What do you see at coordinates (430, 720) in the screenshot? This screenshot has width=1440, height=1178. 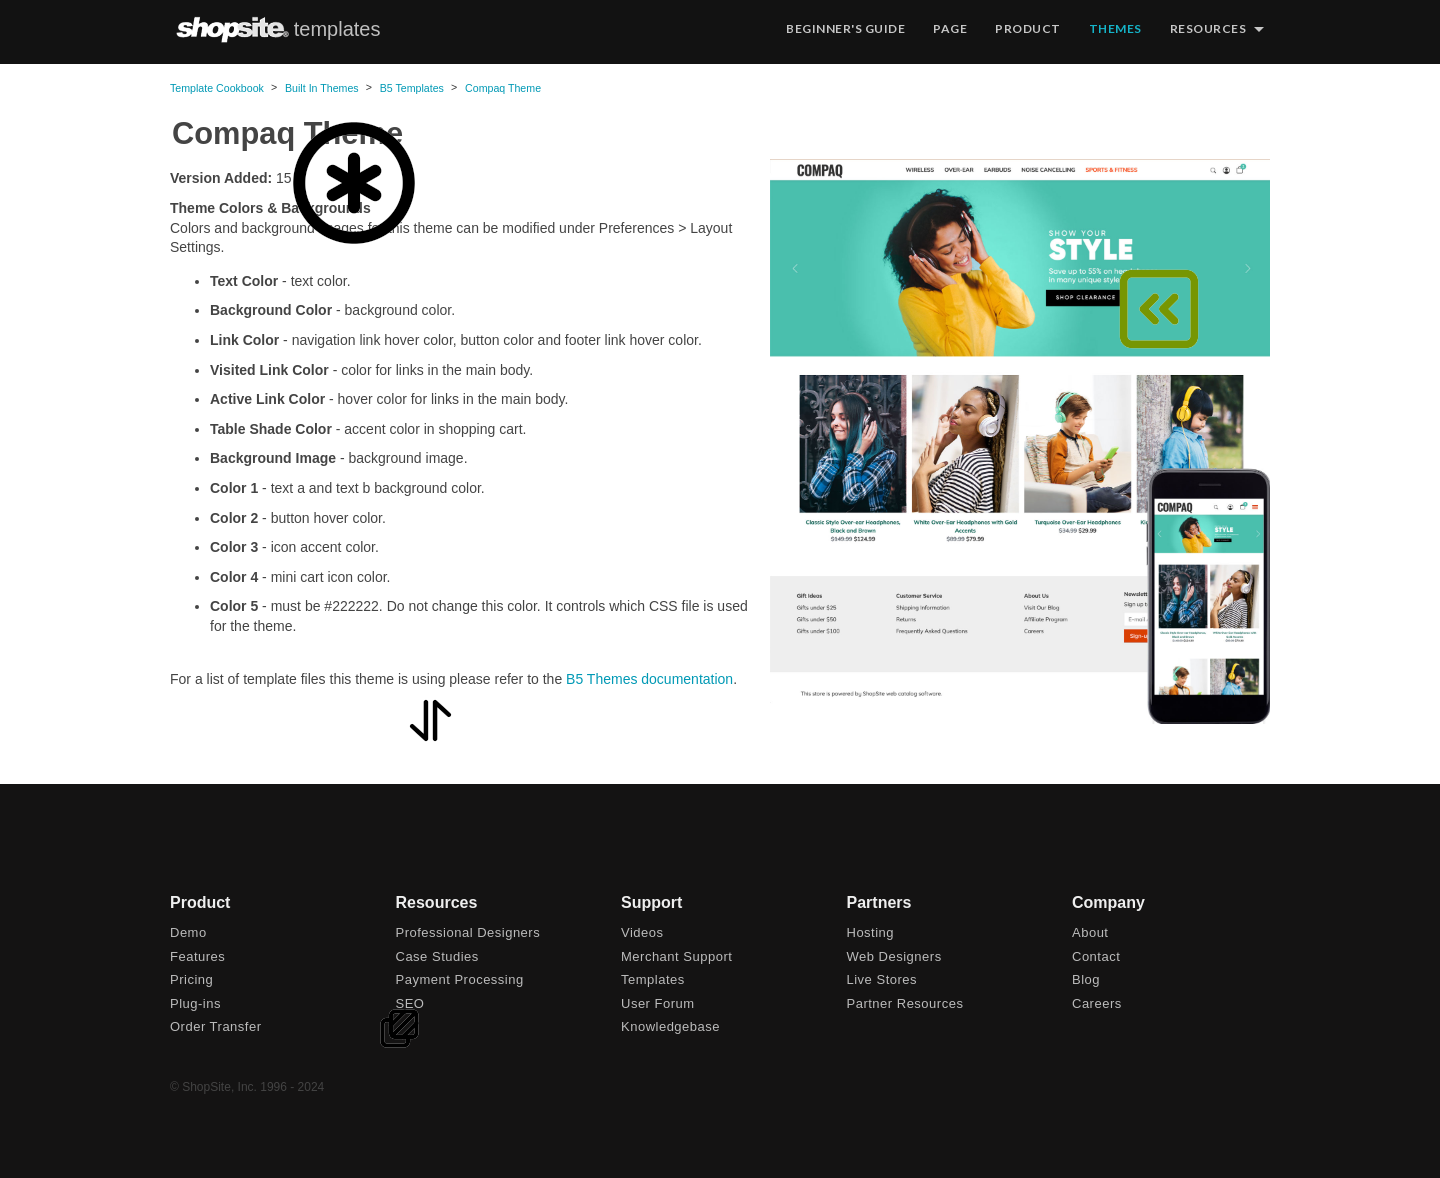 I see `transfer data between devices` at bounding box center [430, 720].